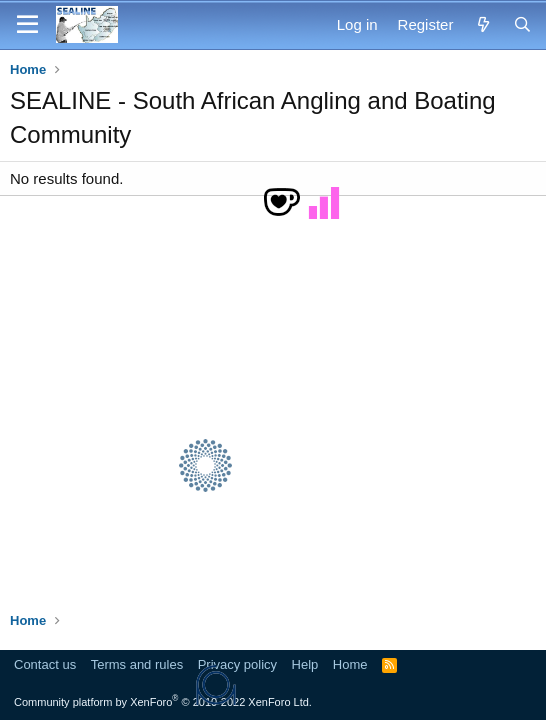  I want to click on link to figshare research repository, so click(205, 465).